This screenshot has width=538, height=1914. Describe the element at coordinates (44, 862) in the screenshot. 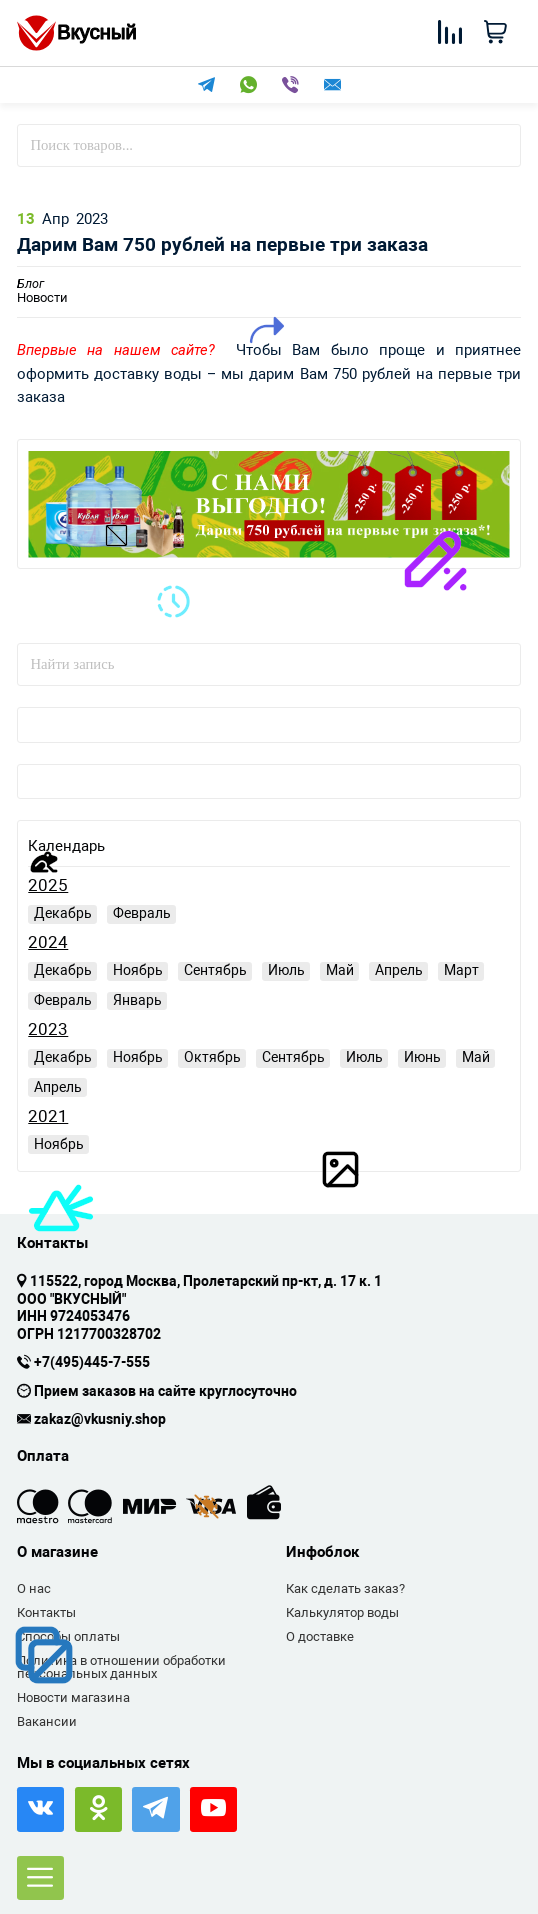

I see `decorative frog icon or mascot` at that location.